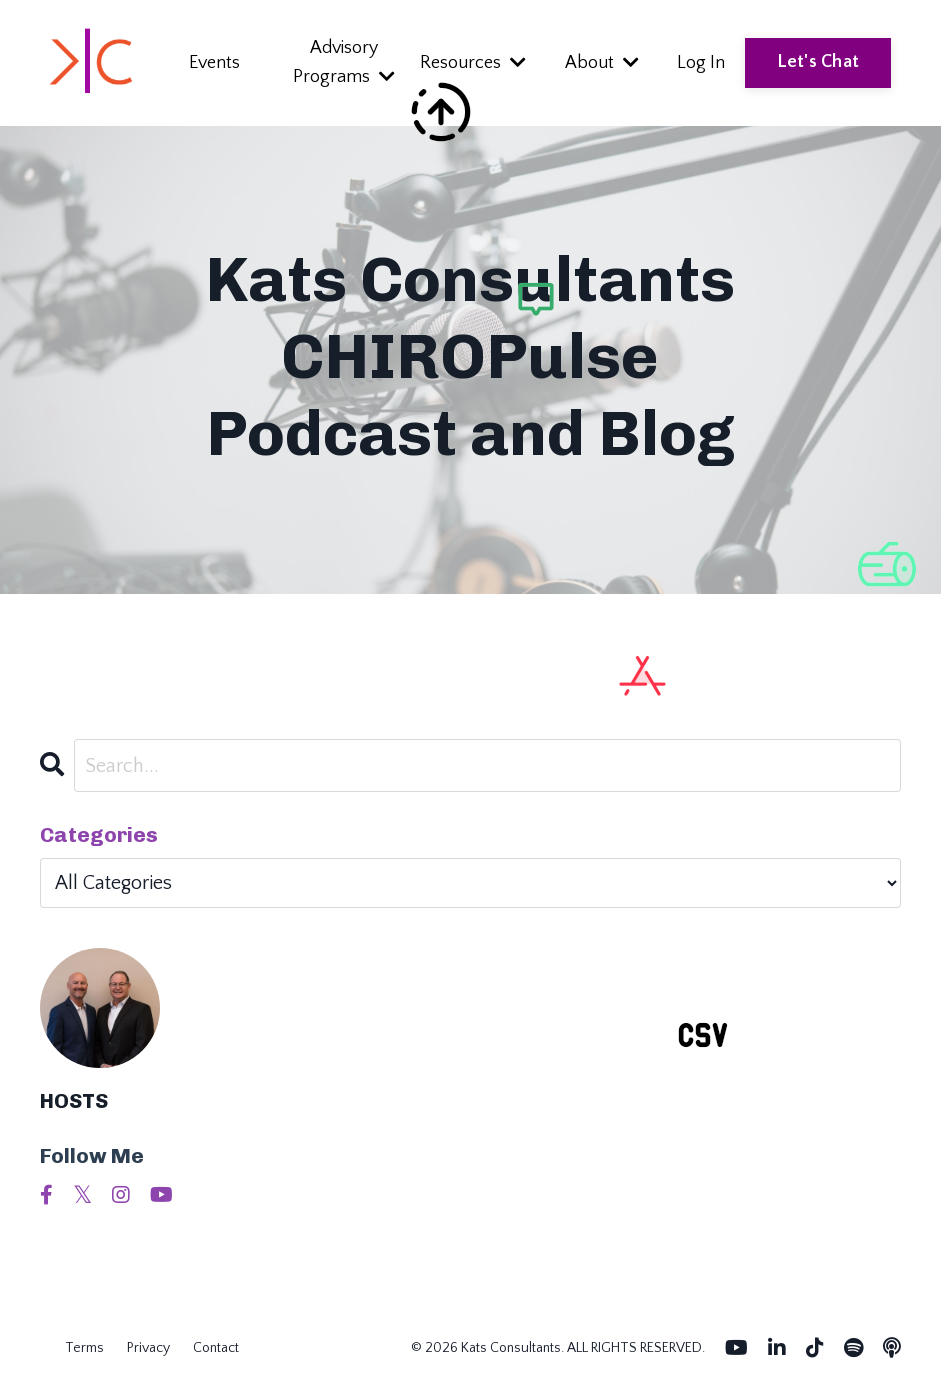  I want to click on export data as a CSV file, so click(703, 1035).